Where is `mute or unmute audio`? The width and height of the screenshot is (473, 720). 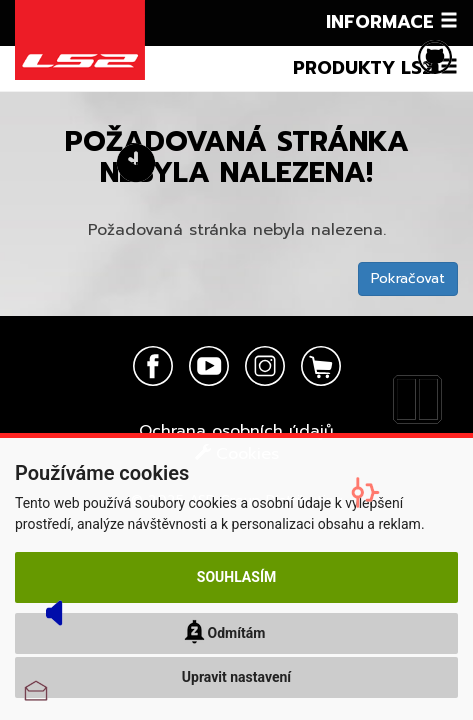
mute or unmute audio is located at coordinates (55, 613).